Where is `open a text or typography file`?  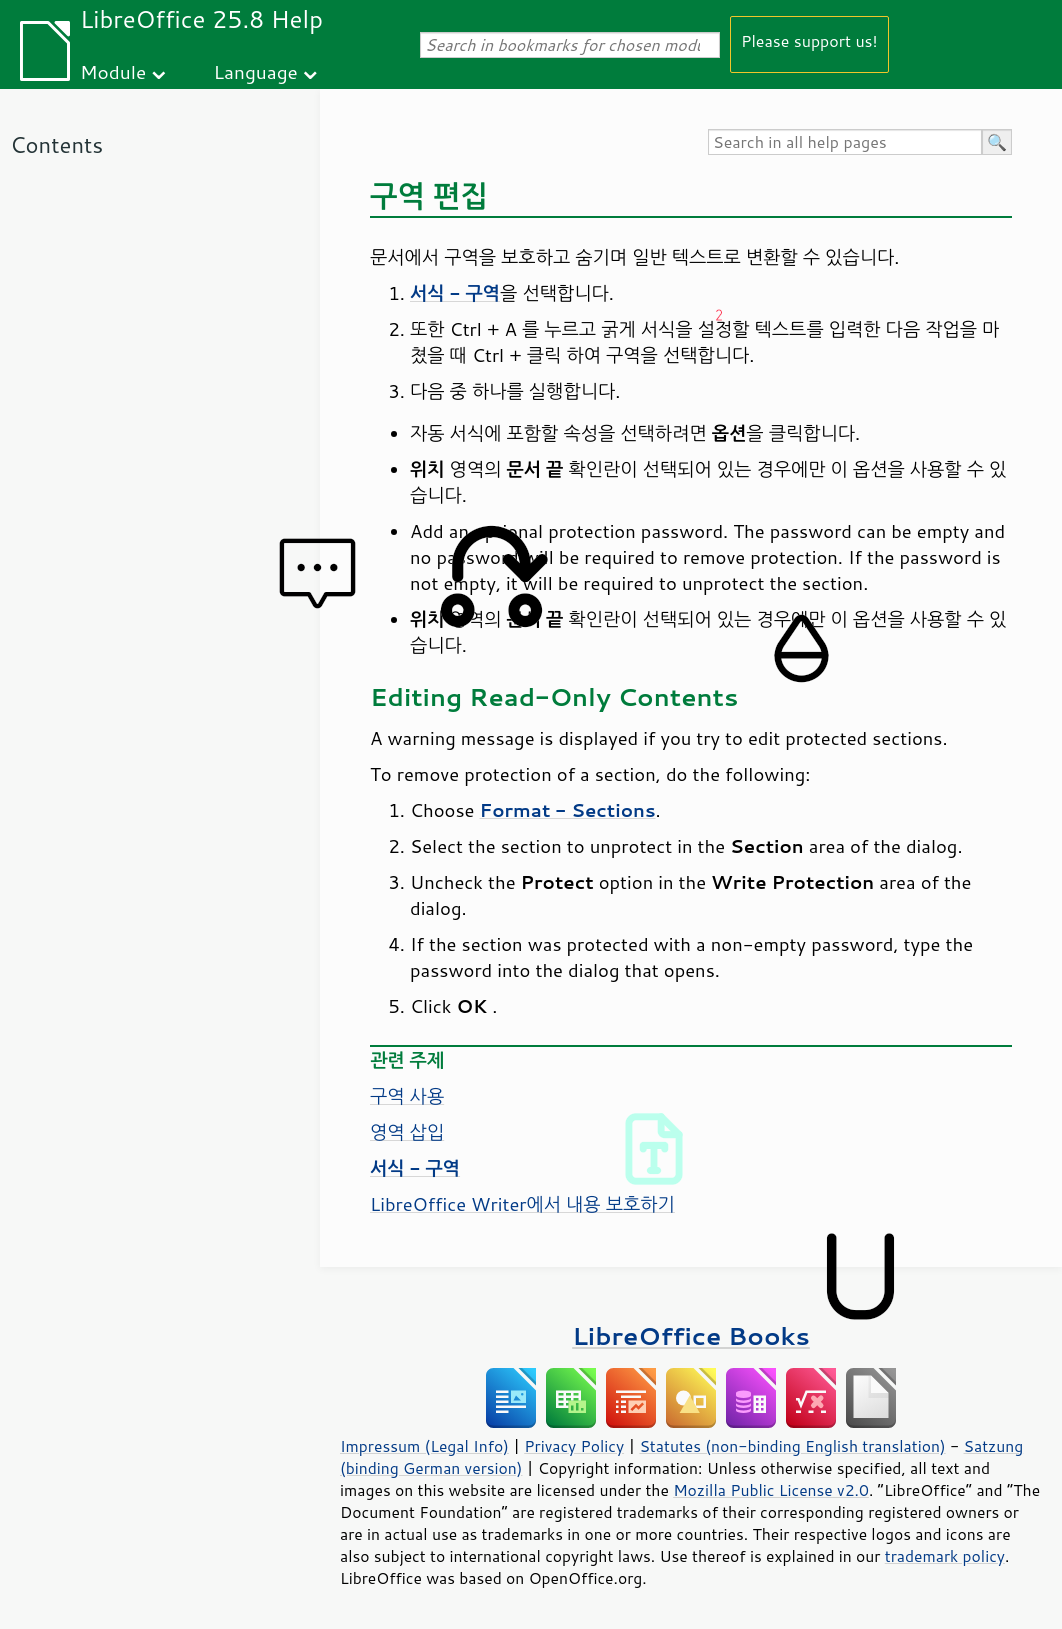
open a text or typography file is located at coordinates (654, 1149).